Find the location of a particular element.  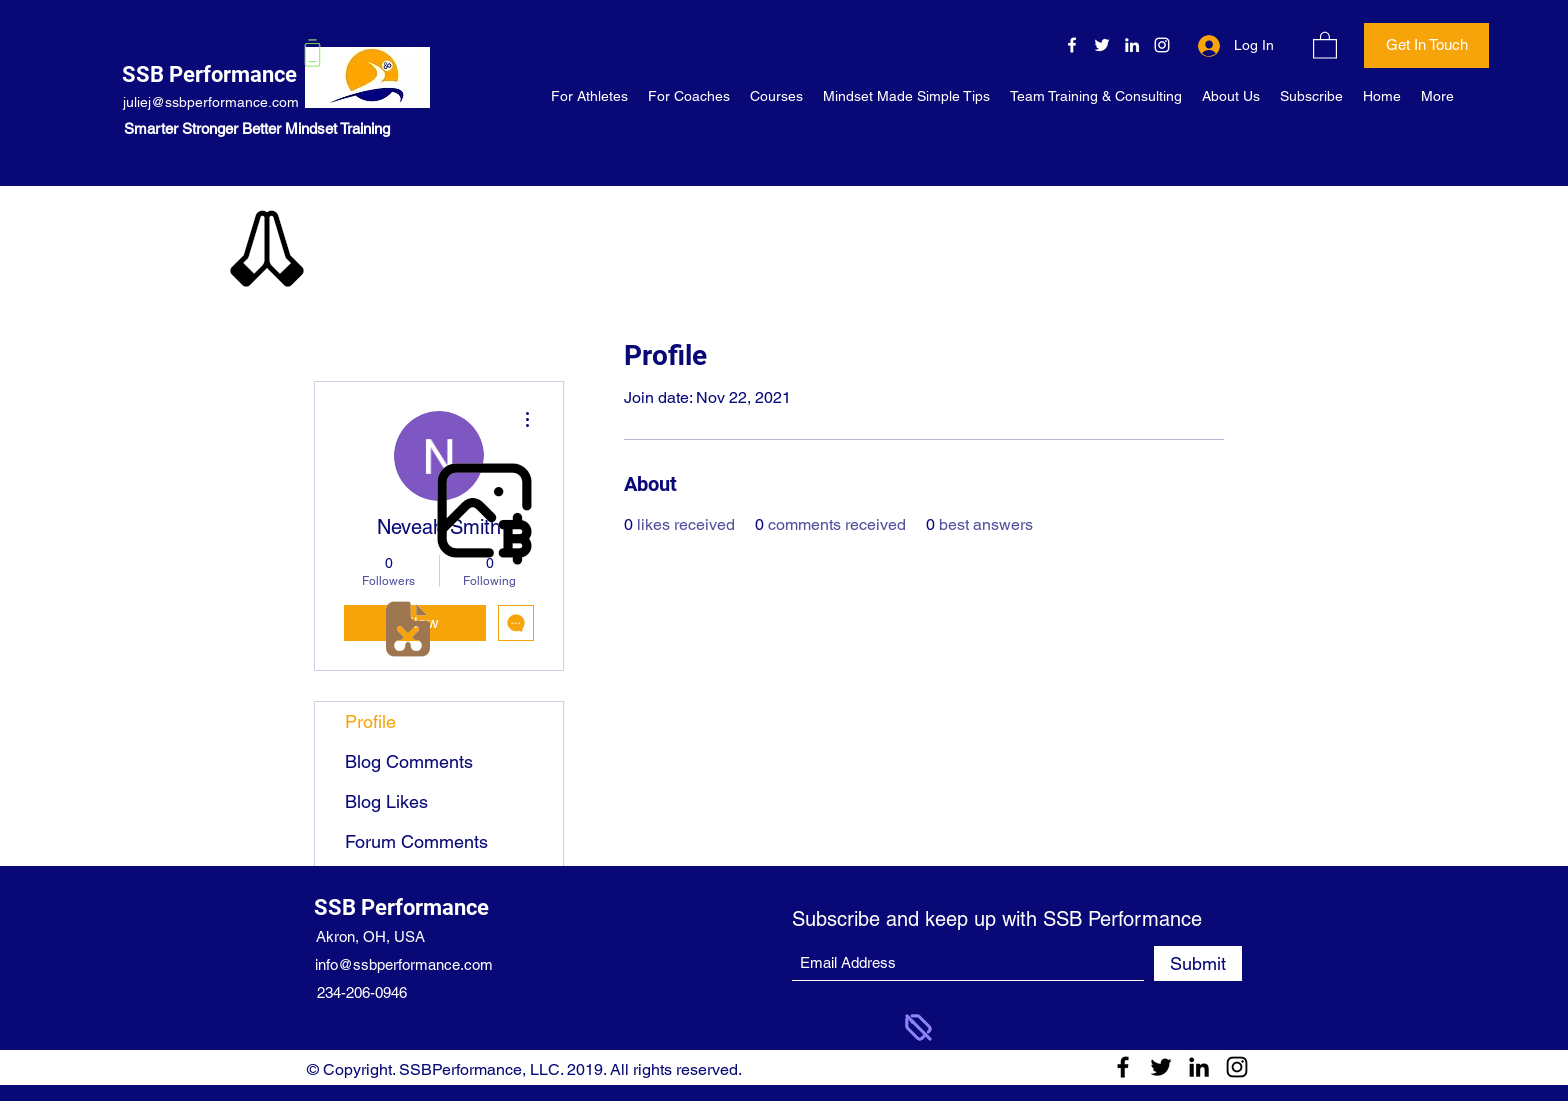

cut or trim a document is located at coordinates (408, 629).